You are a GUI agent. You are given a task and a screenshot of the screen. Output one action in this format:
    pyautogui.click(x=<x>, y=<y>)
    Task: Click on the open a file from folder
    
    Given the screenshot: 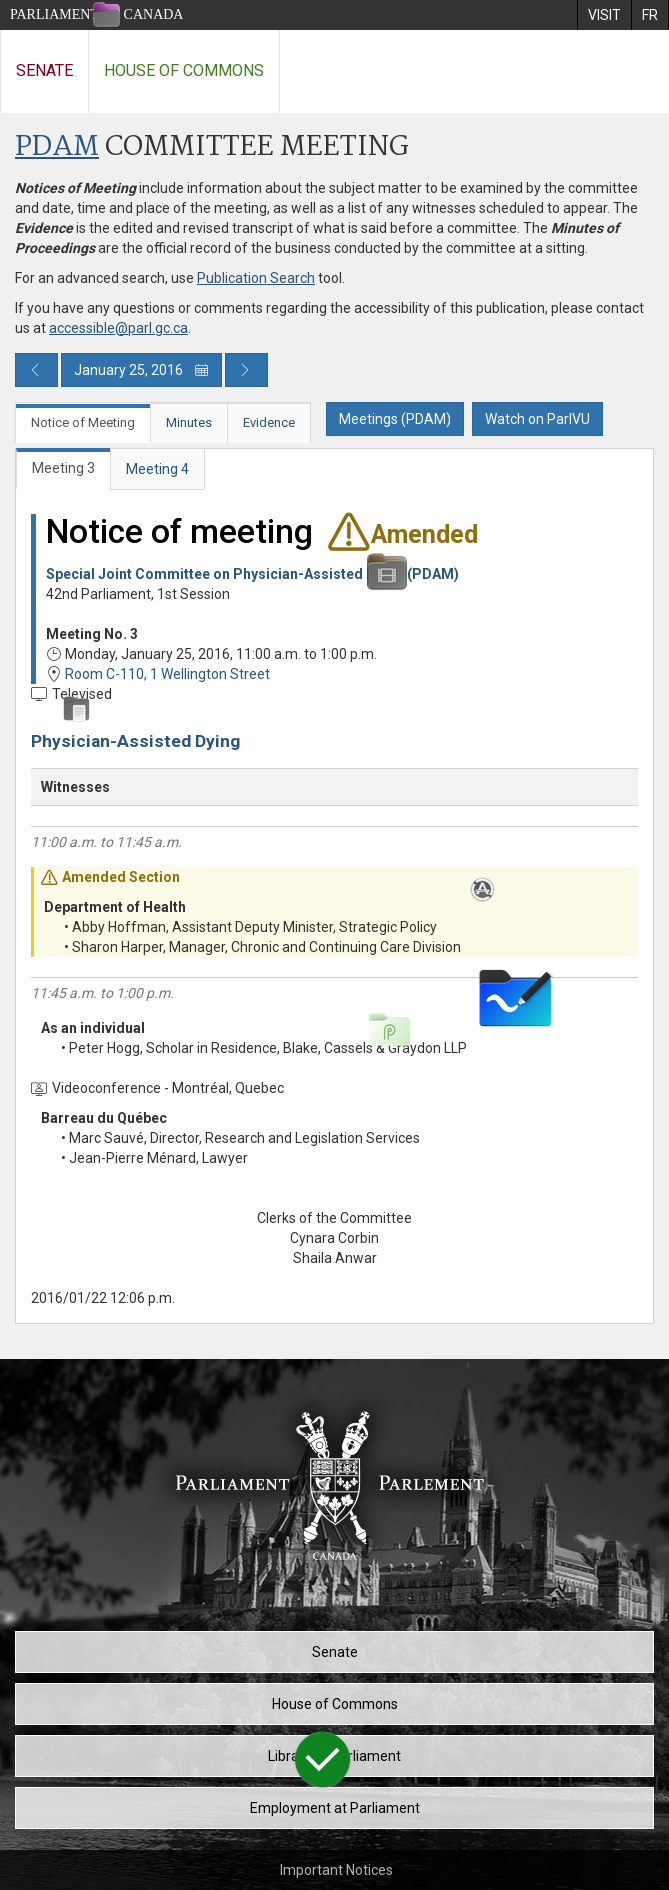 What is the action you would take?
    pyautogui.click(x=76, y=708)
    